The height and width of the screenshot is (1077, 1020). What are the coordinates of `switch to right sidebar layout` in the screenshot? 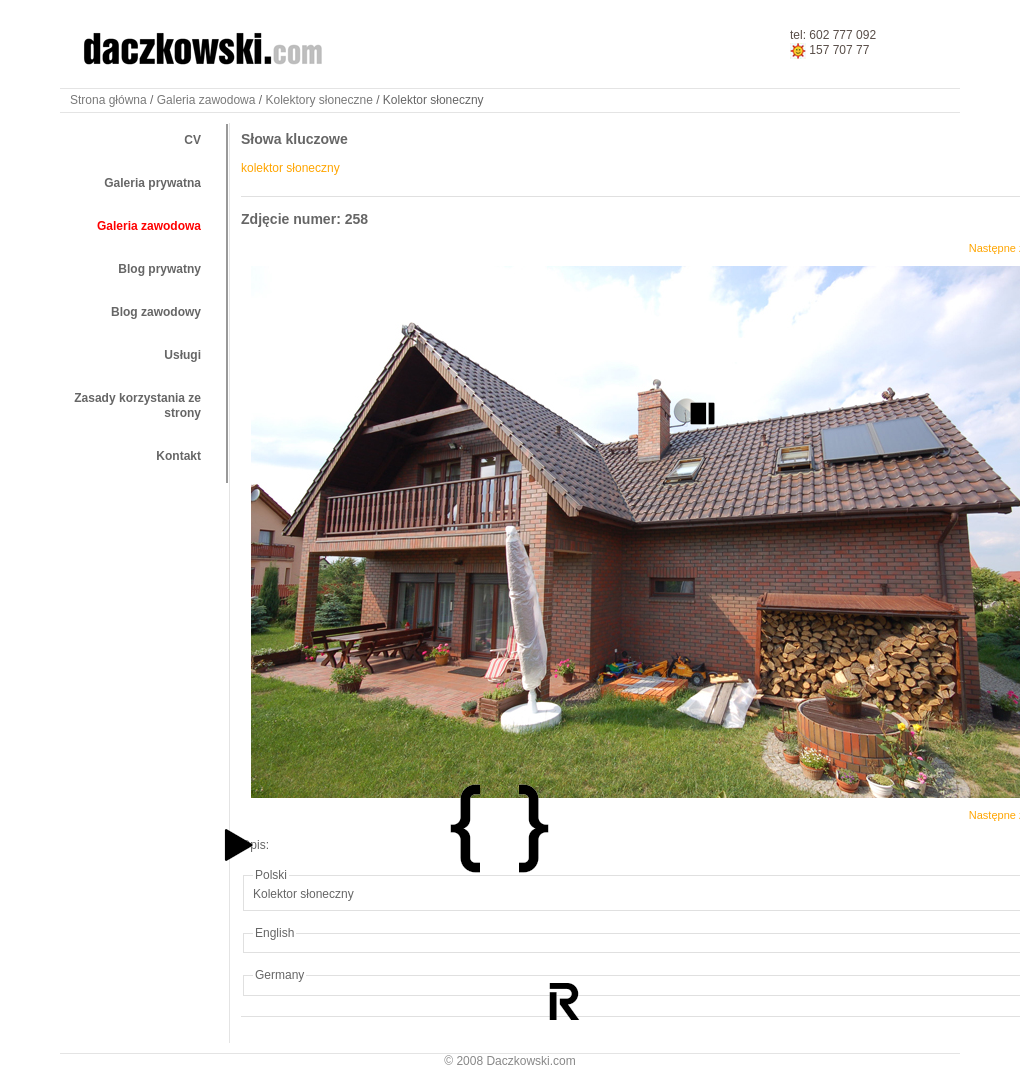 It's located at (702, 413).